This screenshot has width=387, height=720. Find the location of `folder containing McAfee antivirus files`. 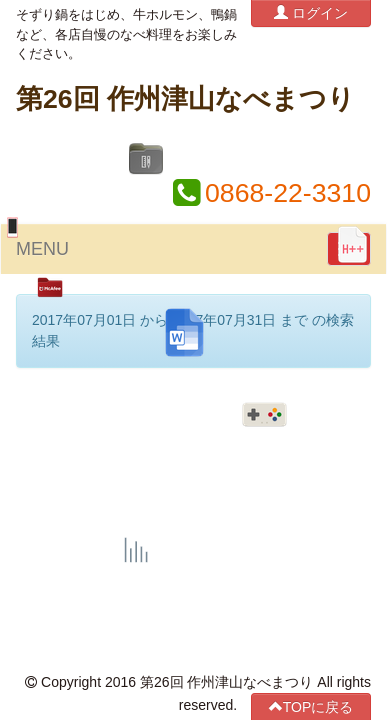

folder containing McAfee antivirus files is located at coordinates (50, 288).